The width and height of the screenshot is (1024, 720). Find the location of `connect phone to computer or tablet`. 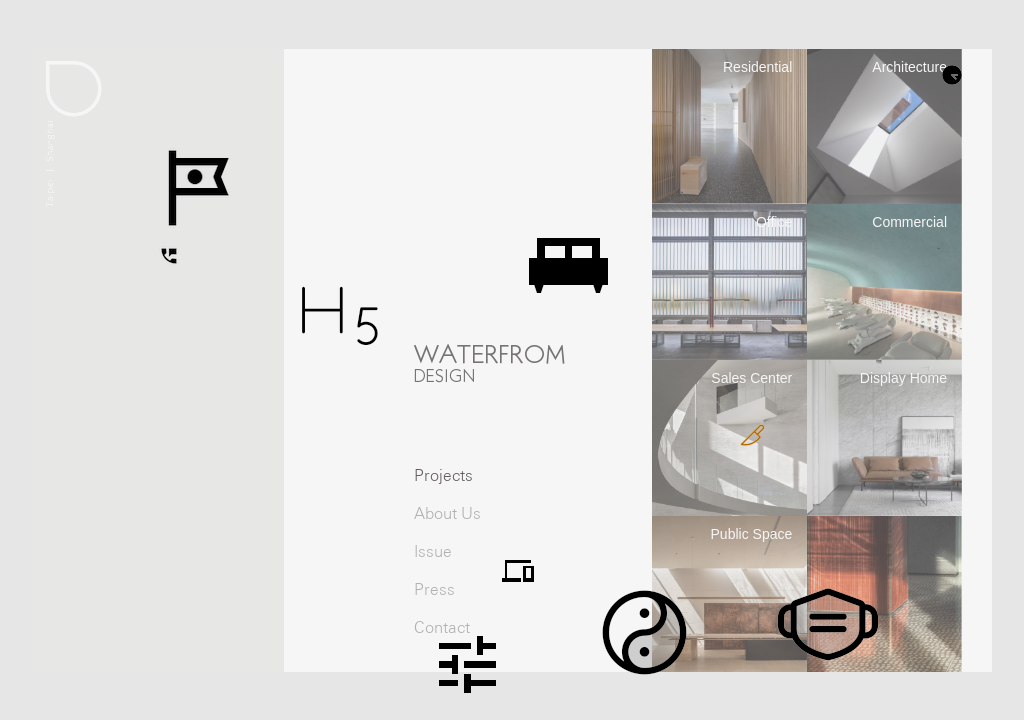

connect phone to computer or tablet is located at coordinates (518, 571).